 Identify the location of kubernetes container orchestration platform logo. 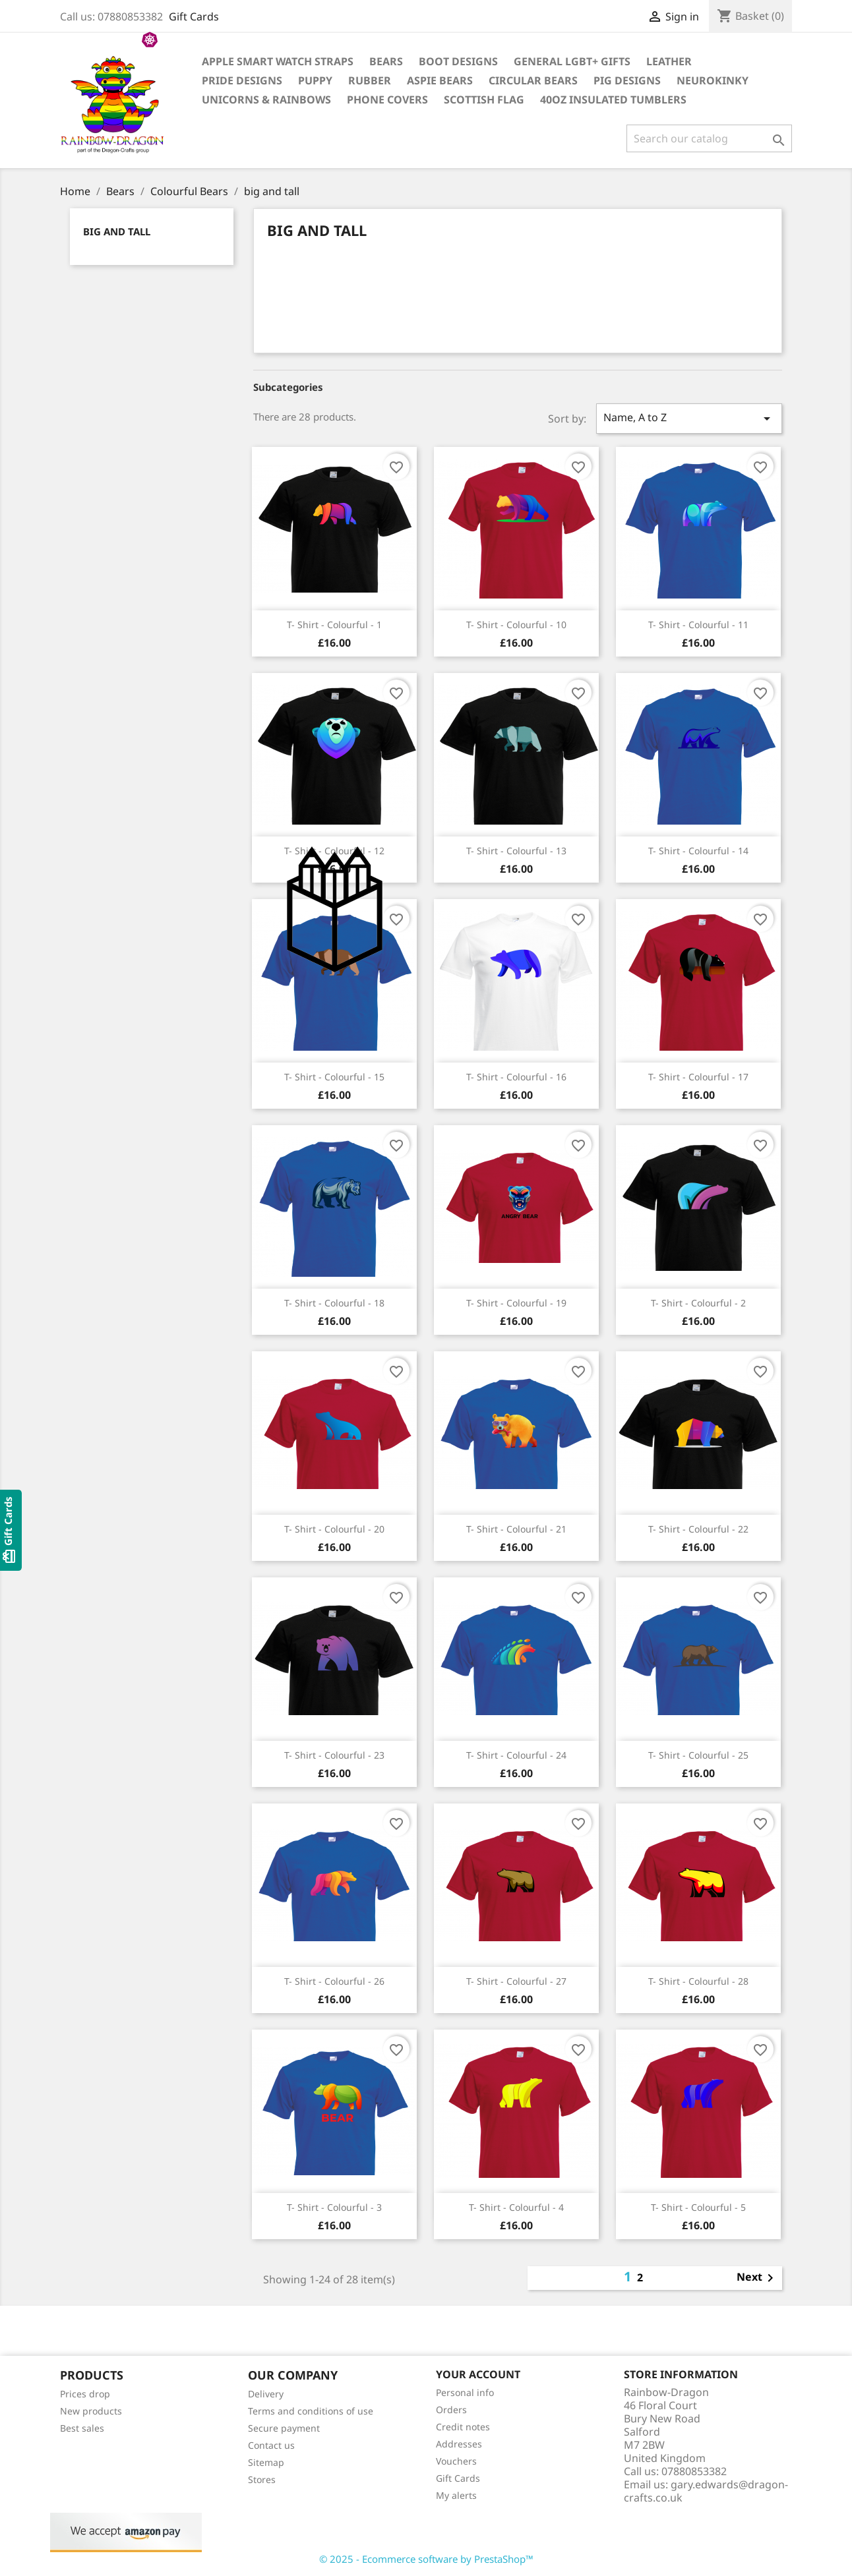
(150, 40).